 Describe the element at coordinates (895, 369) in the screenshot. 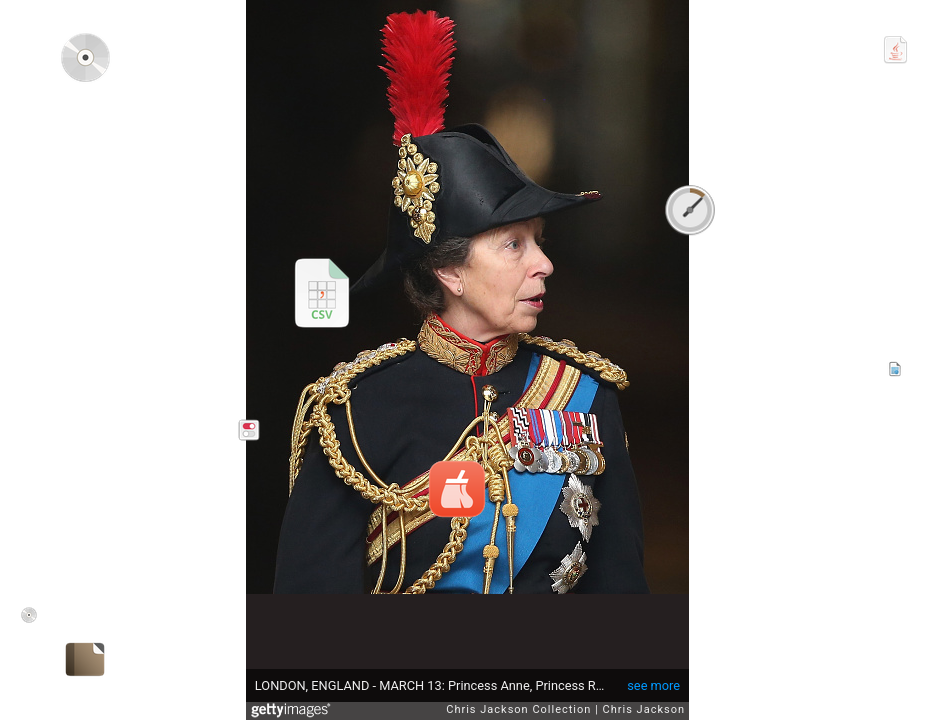

I see `open a web document file` at that location.